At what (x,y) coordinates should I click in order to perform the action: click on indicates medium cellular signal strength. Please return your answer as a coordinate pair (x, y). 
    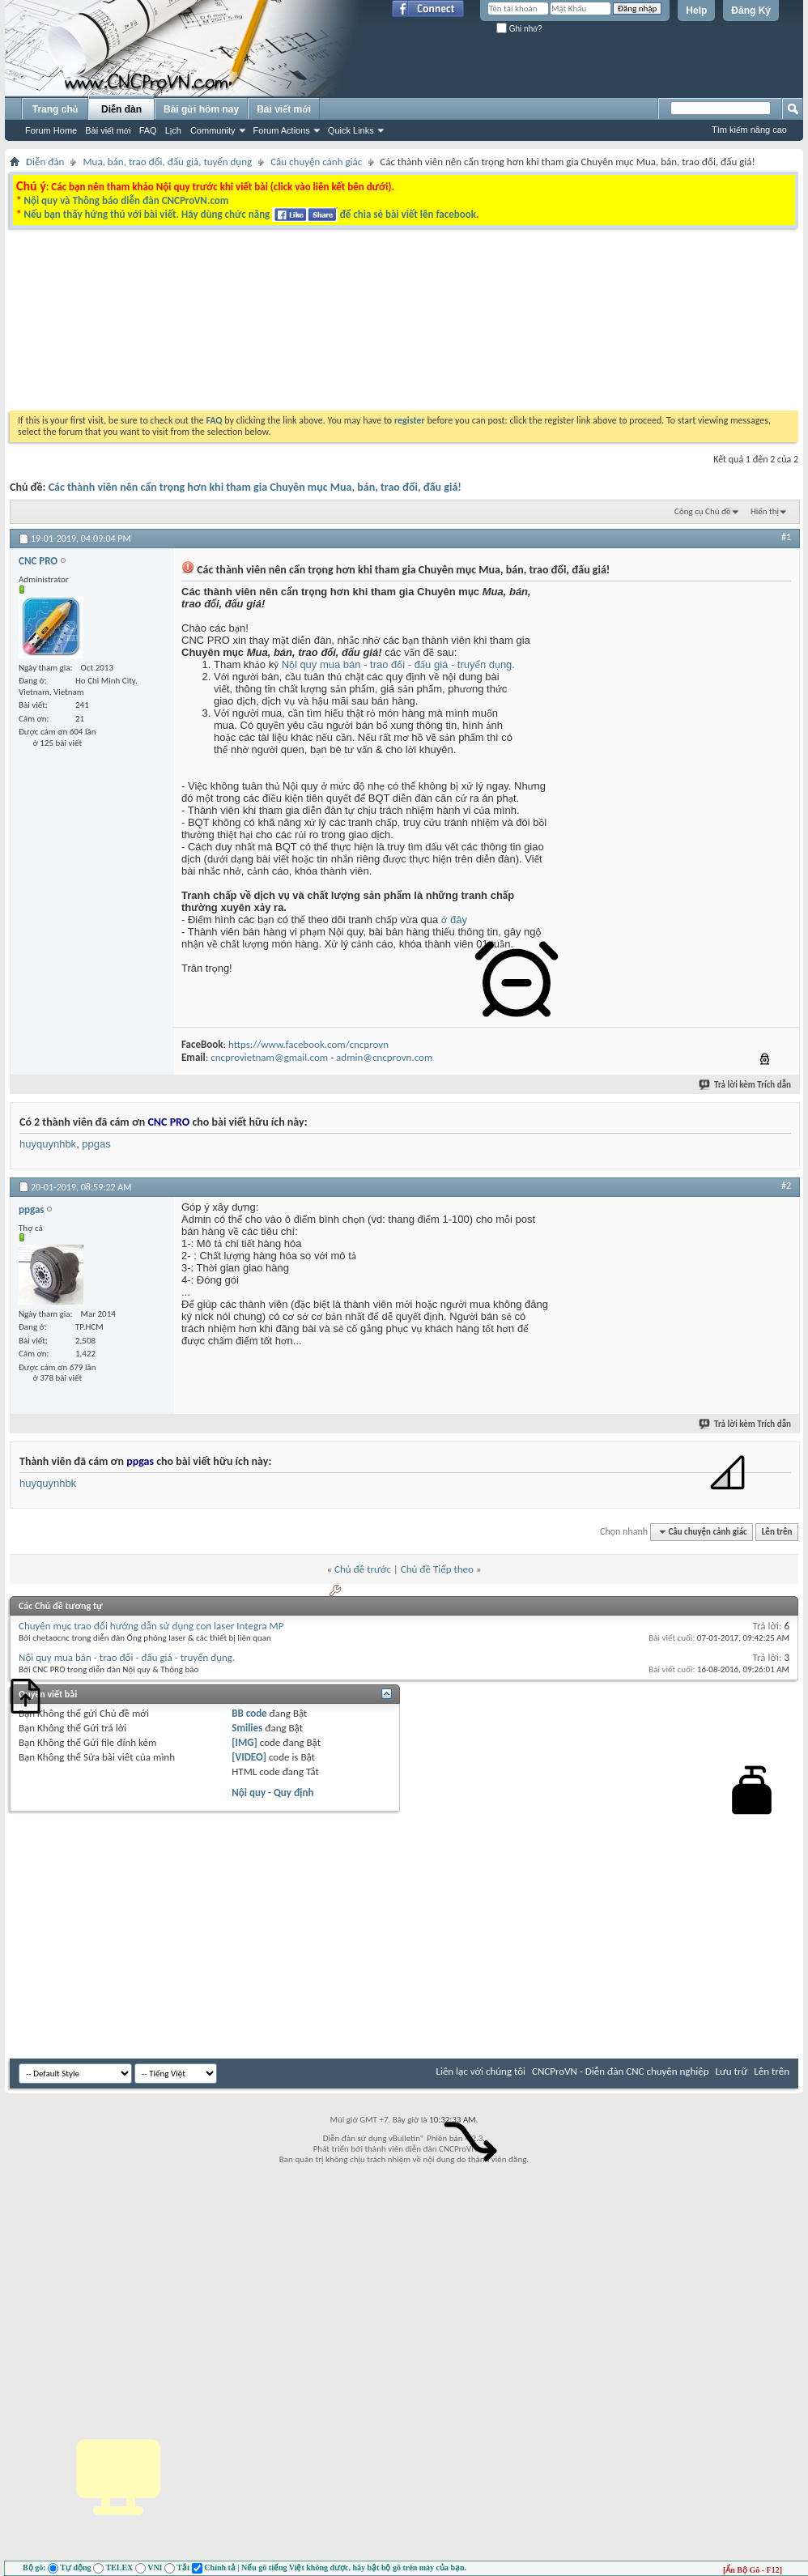
    Looking at the image, I should click on (730, 1474).